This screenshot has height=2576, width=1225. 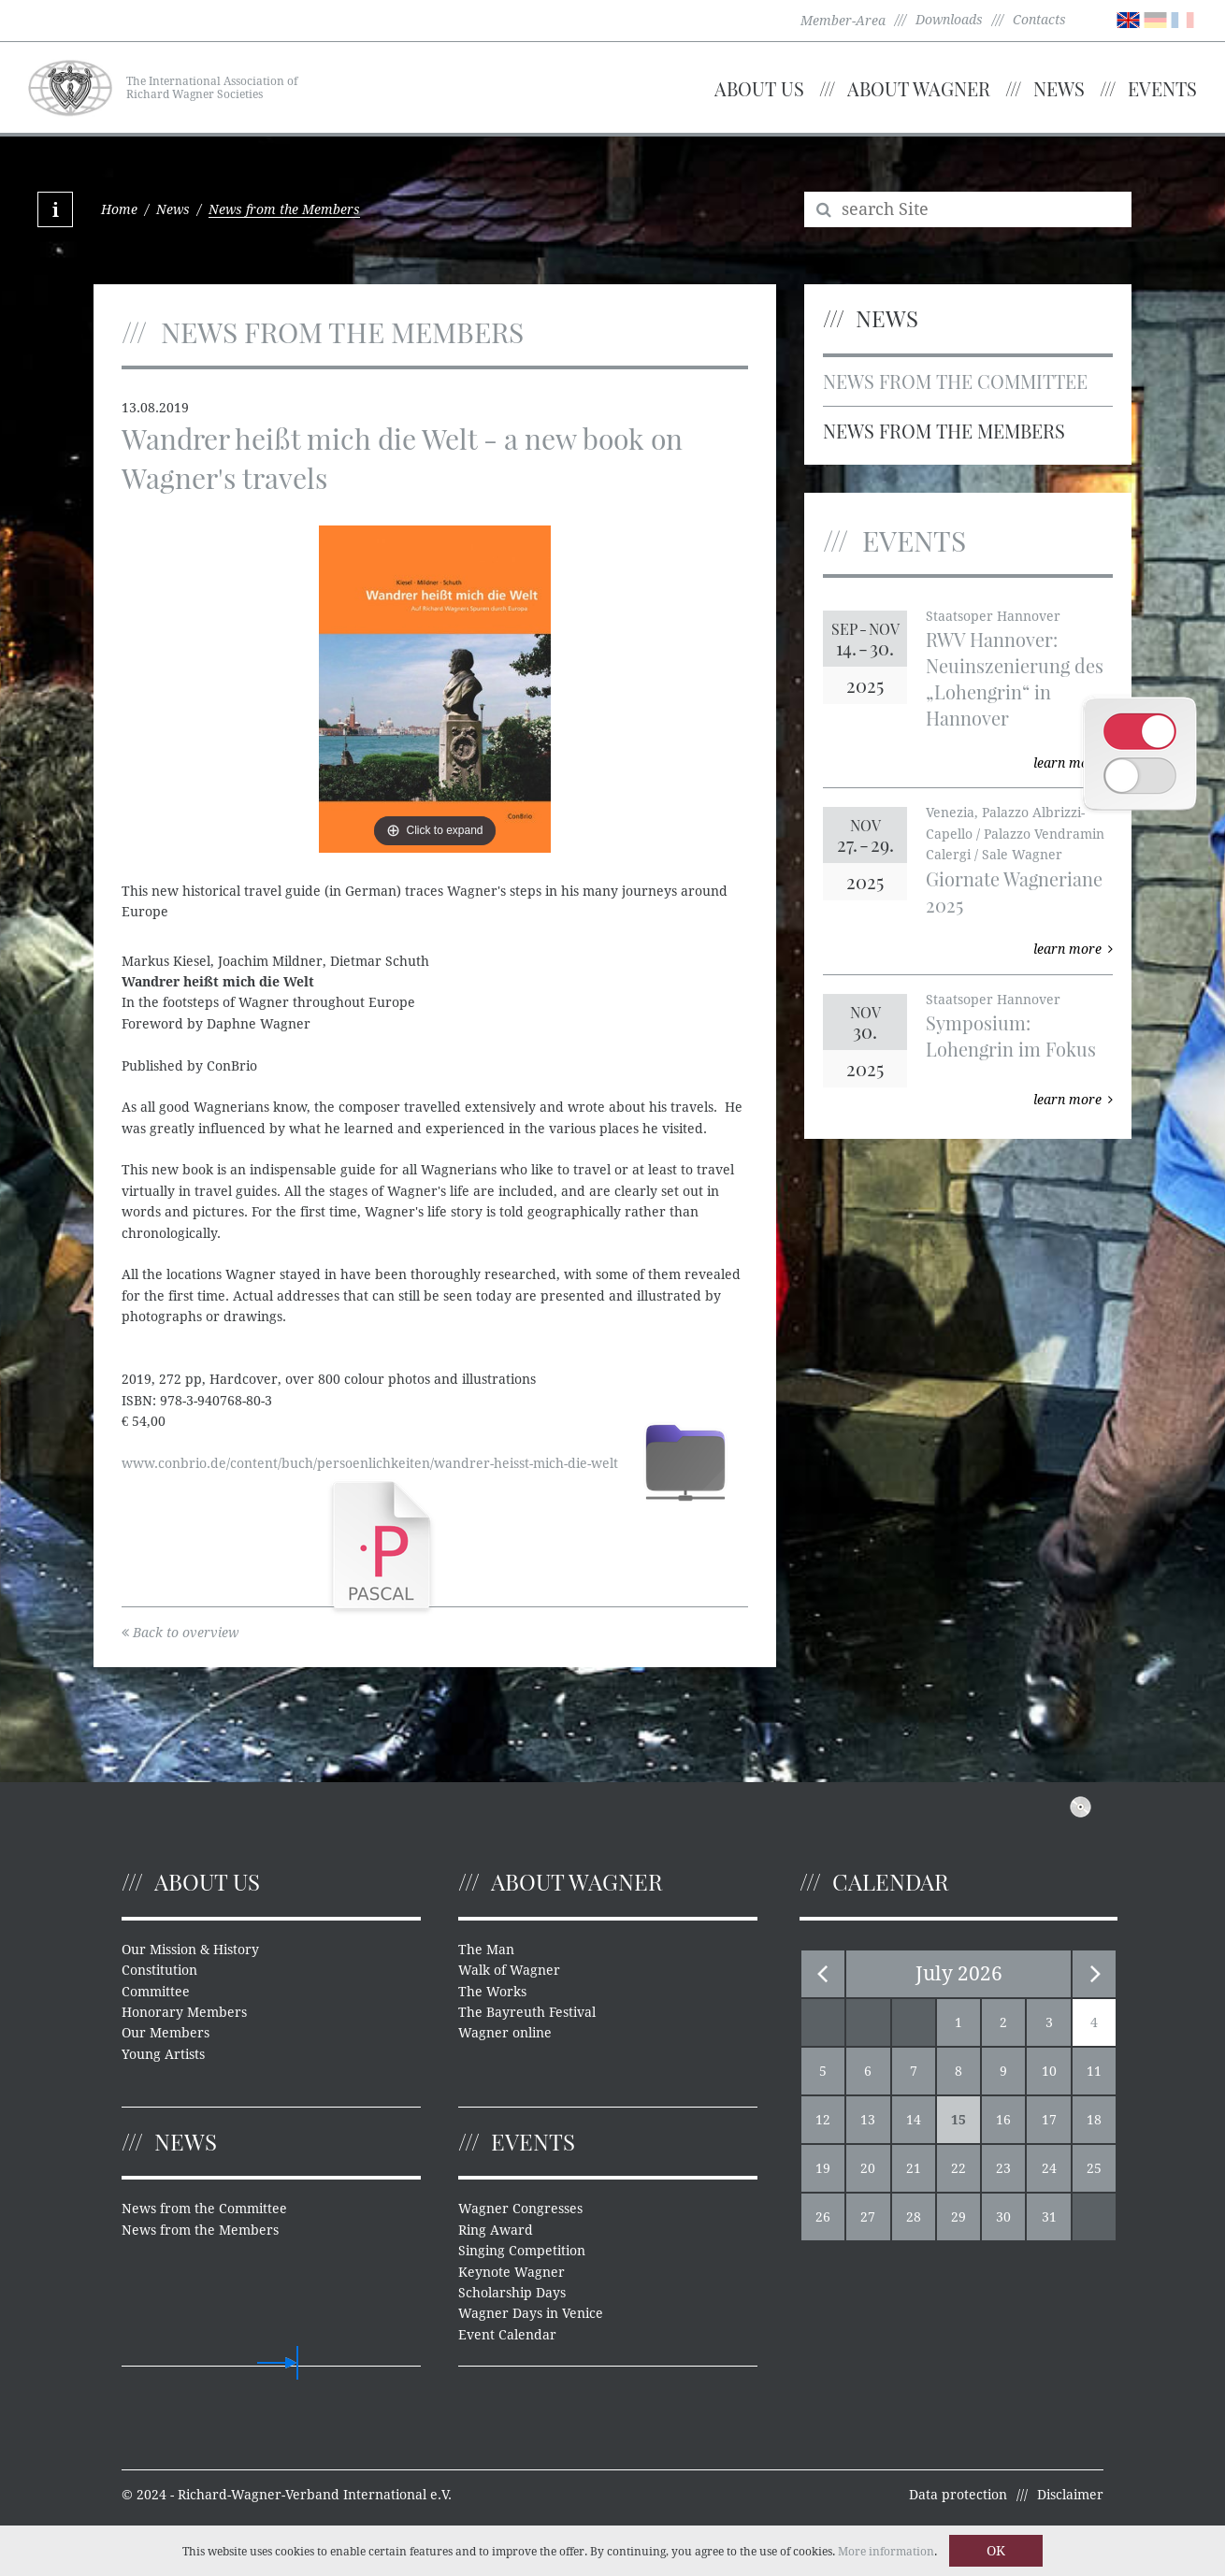 What do you see at coordinates (382, 1547) in the screenshot?
I see `a pascal programming language source file` at bounding box center [382, 1547].